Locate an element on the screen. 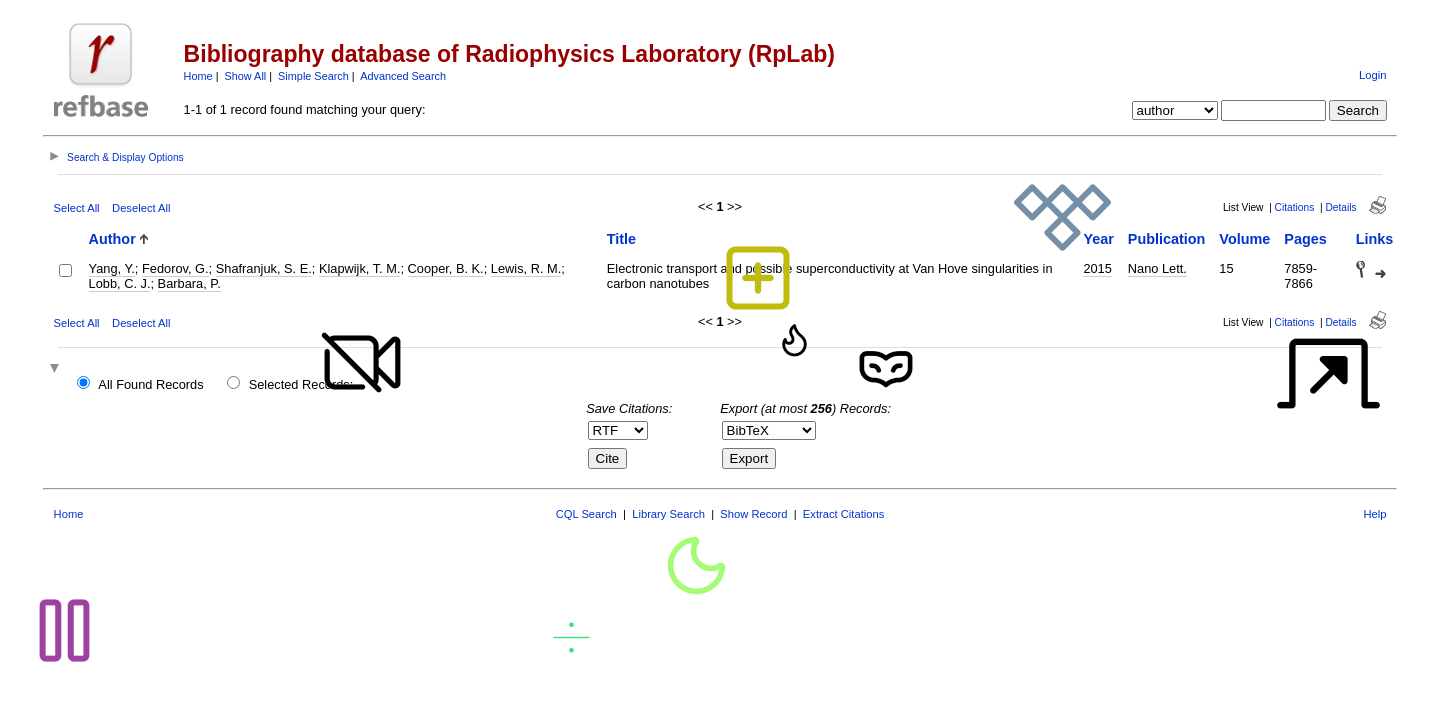 The width and height of the screenshot is (1440, 720). pause media playback is located at coordinates (64, 630).